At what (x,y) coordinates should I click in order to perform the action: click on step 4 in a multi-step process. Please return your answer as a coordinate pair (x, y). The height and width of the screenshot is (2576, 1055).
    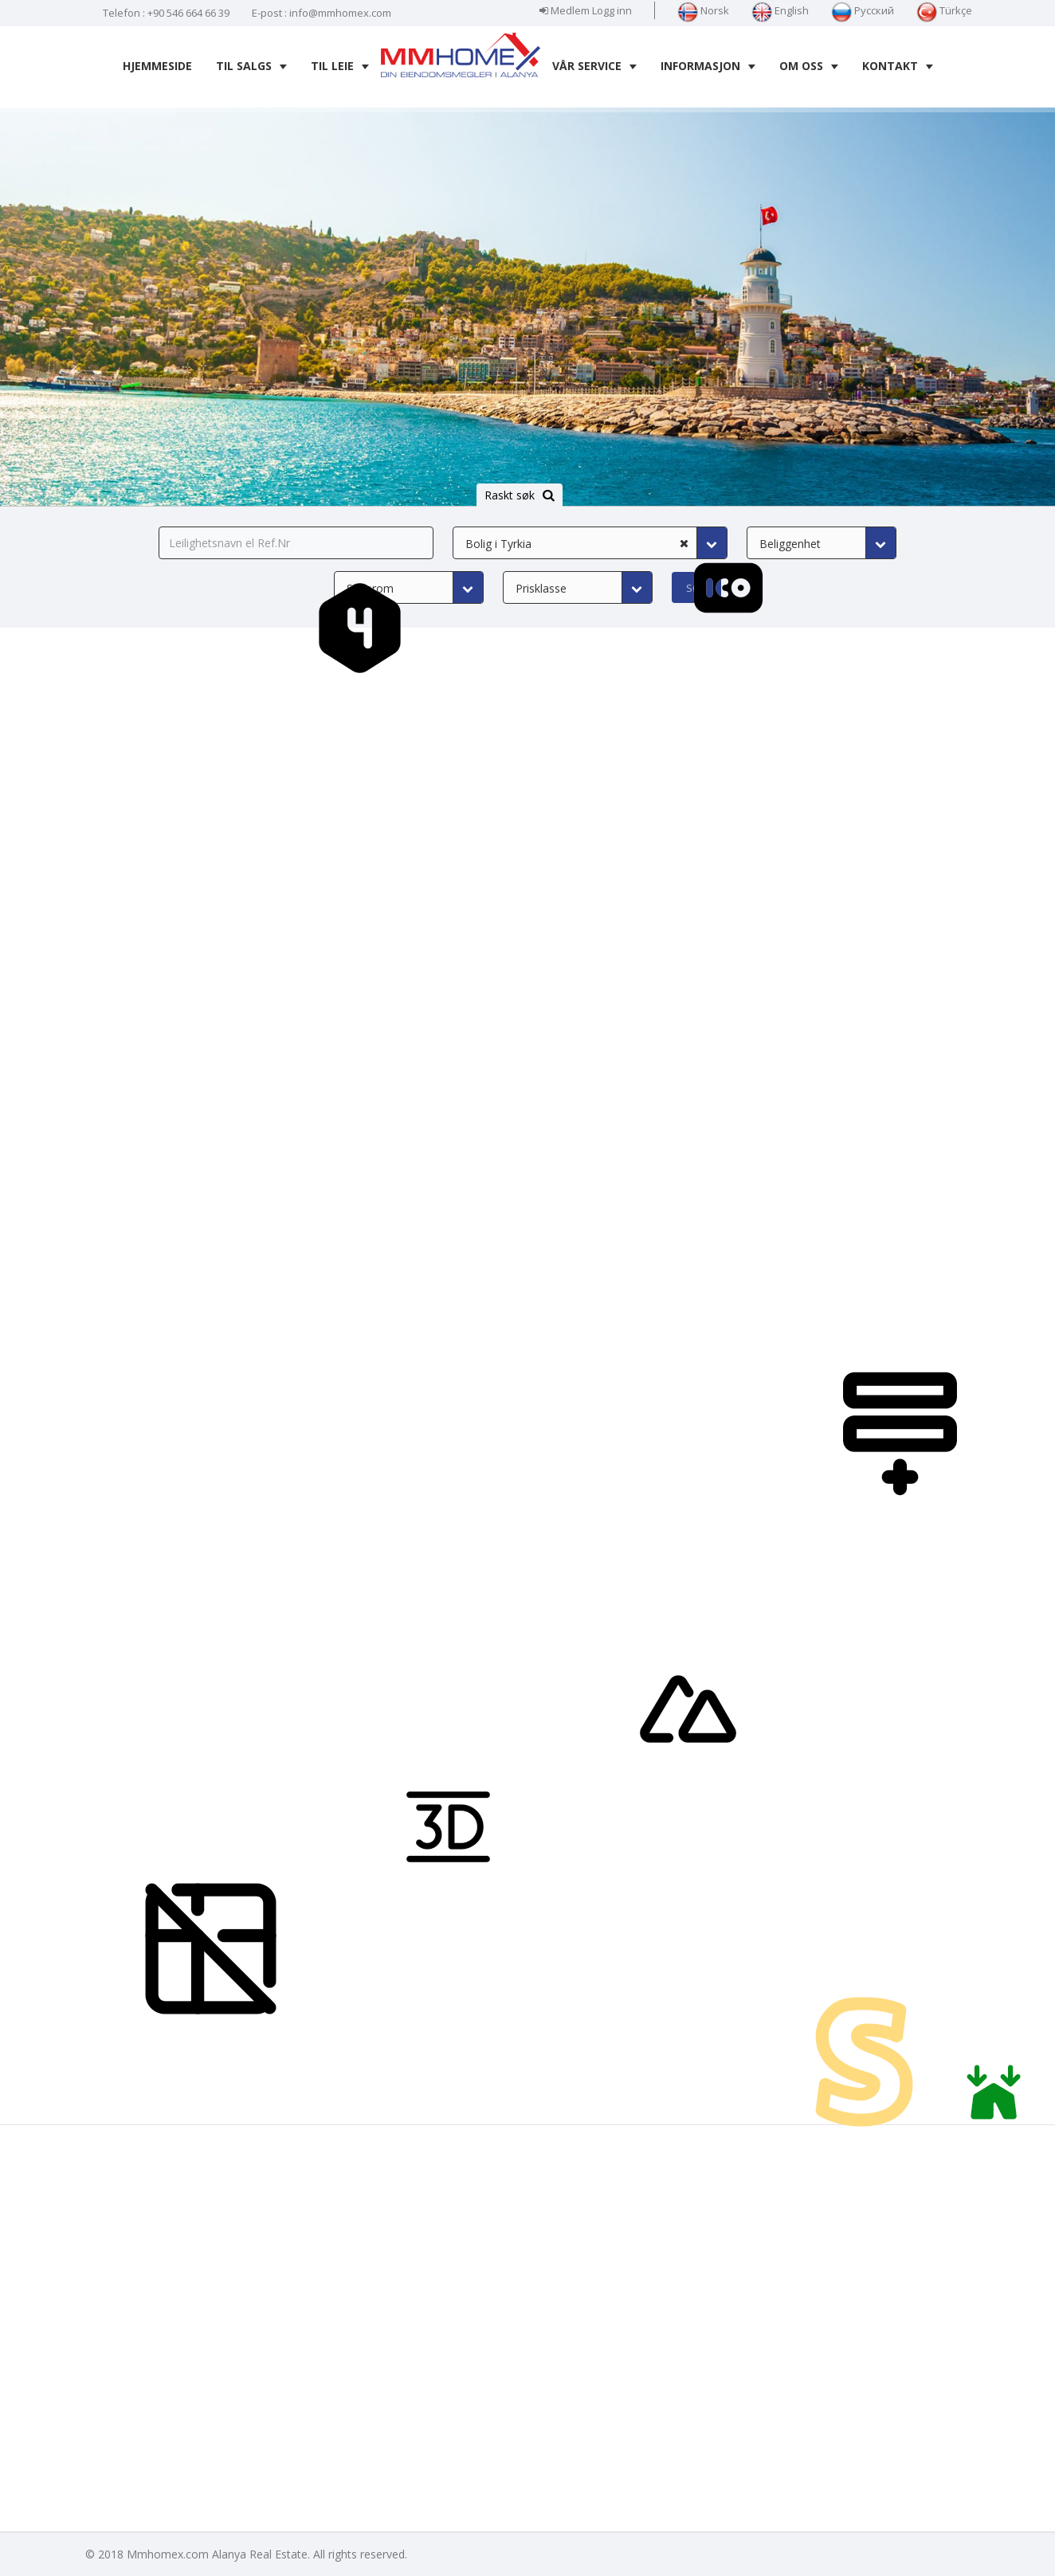
    Looking at the image, I should click on (359, 628).